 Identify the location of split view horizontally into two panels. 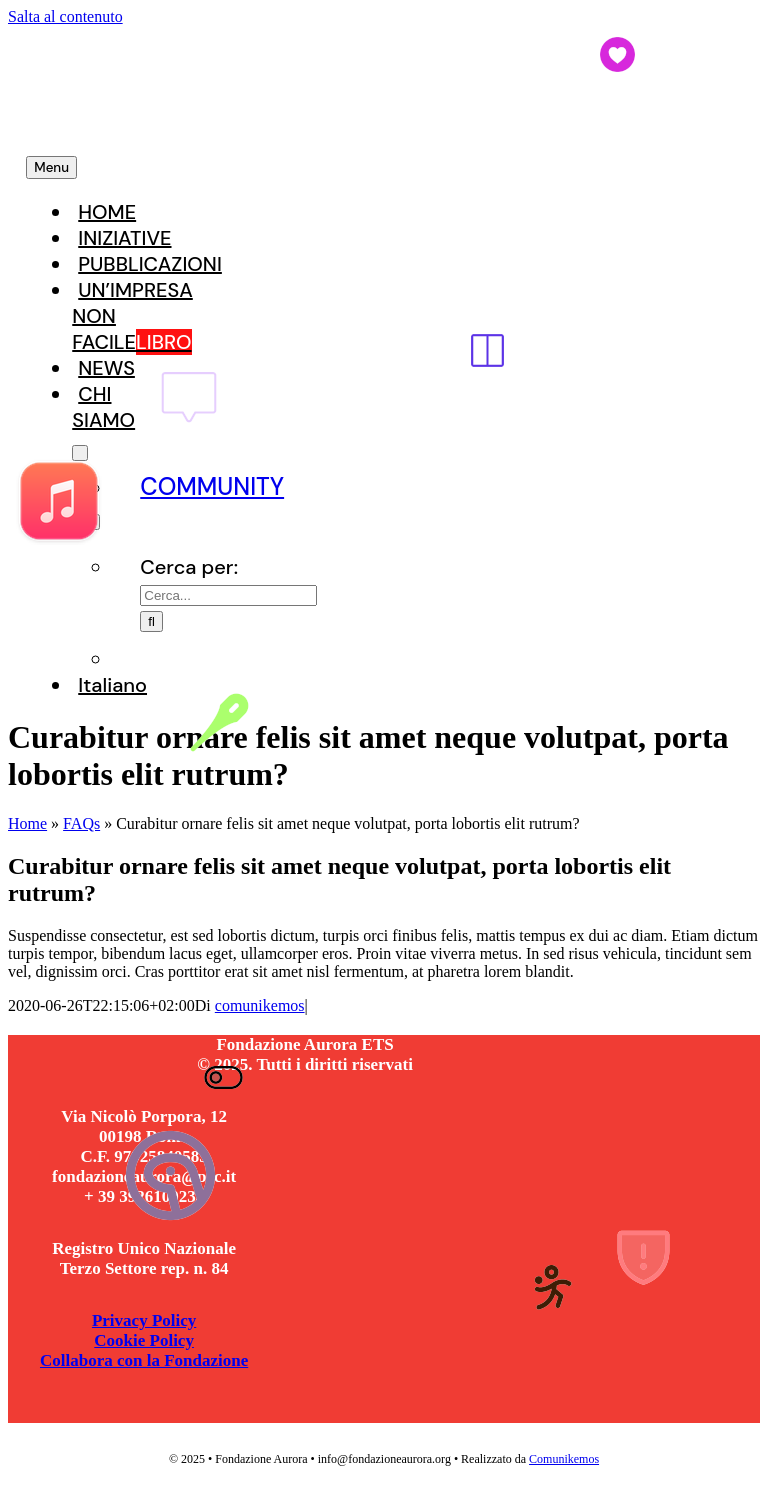
(487, 350).